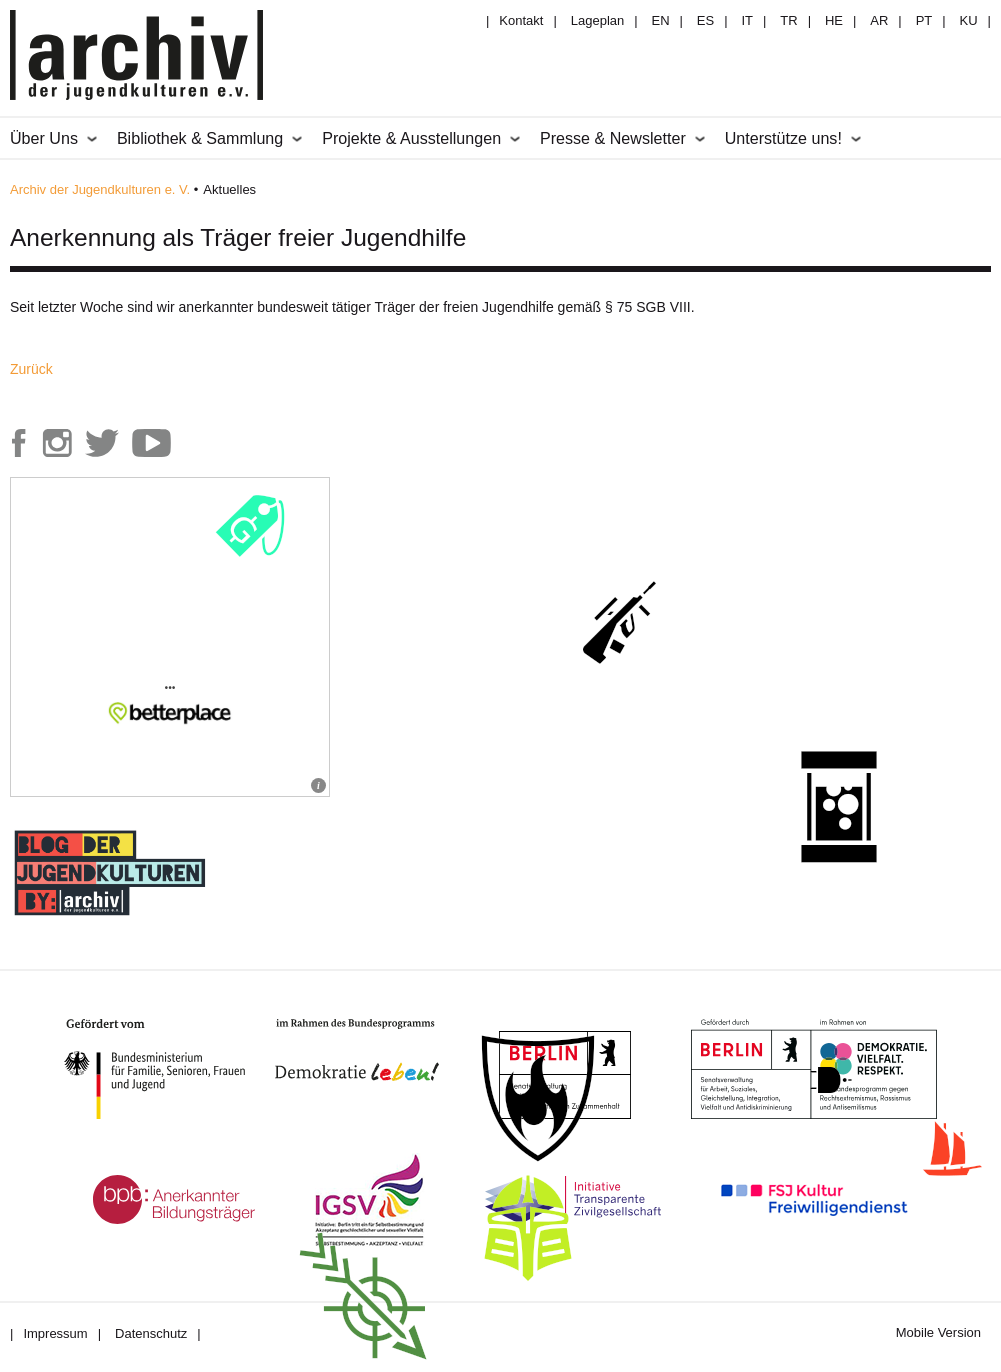 The width and height of the screenshot is (1001, 1372). What do you see at coordinates (619, 622) in the screenshot?
I see `select assault rifle weapon` at bounding box center [619, 622].